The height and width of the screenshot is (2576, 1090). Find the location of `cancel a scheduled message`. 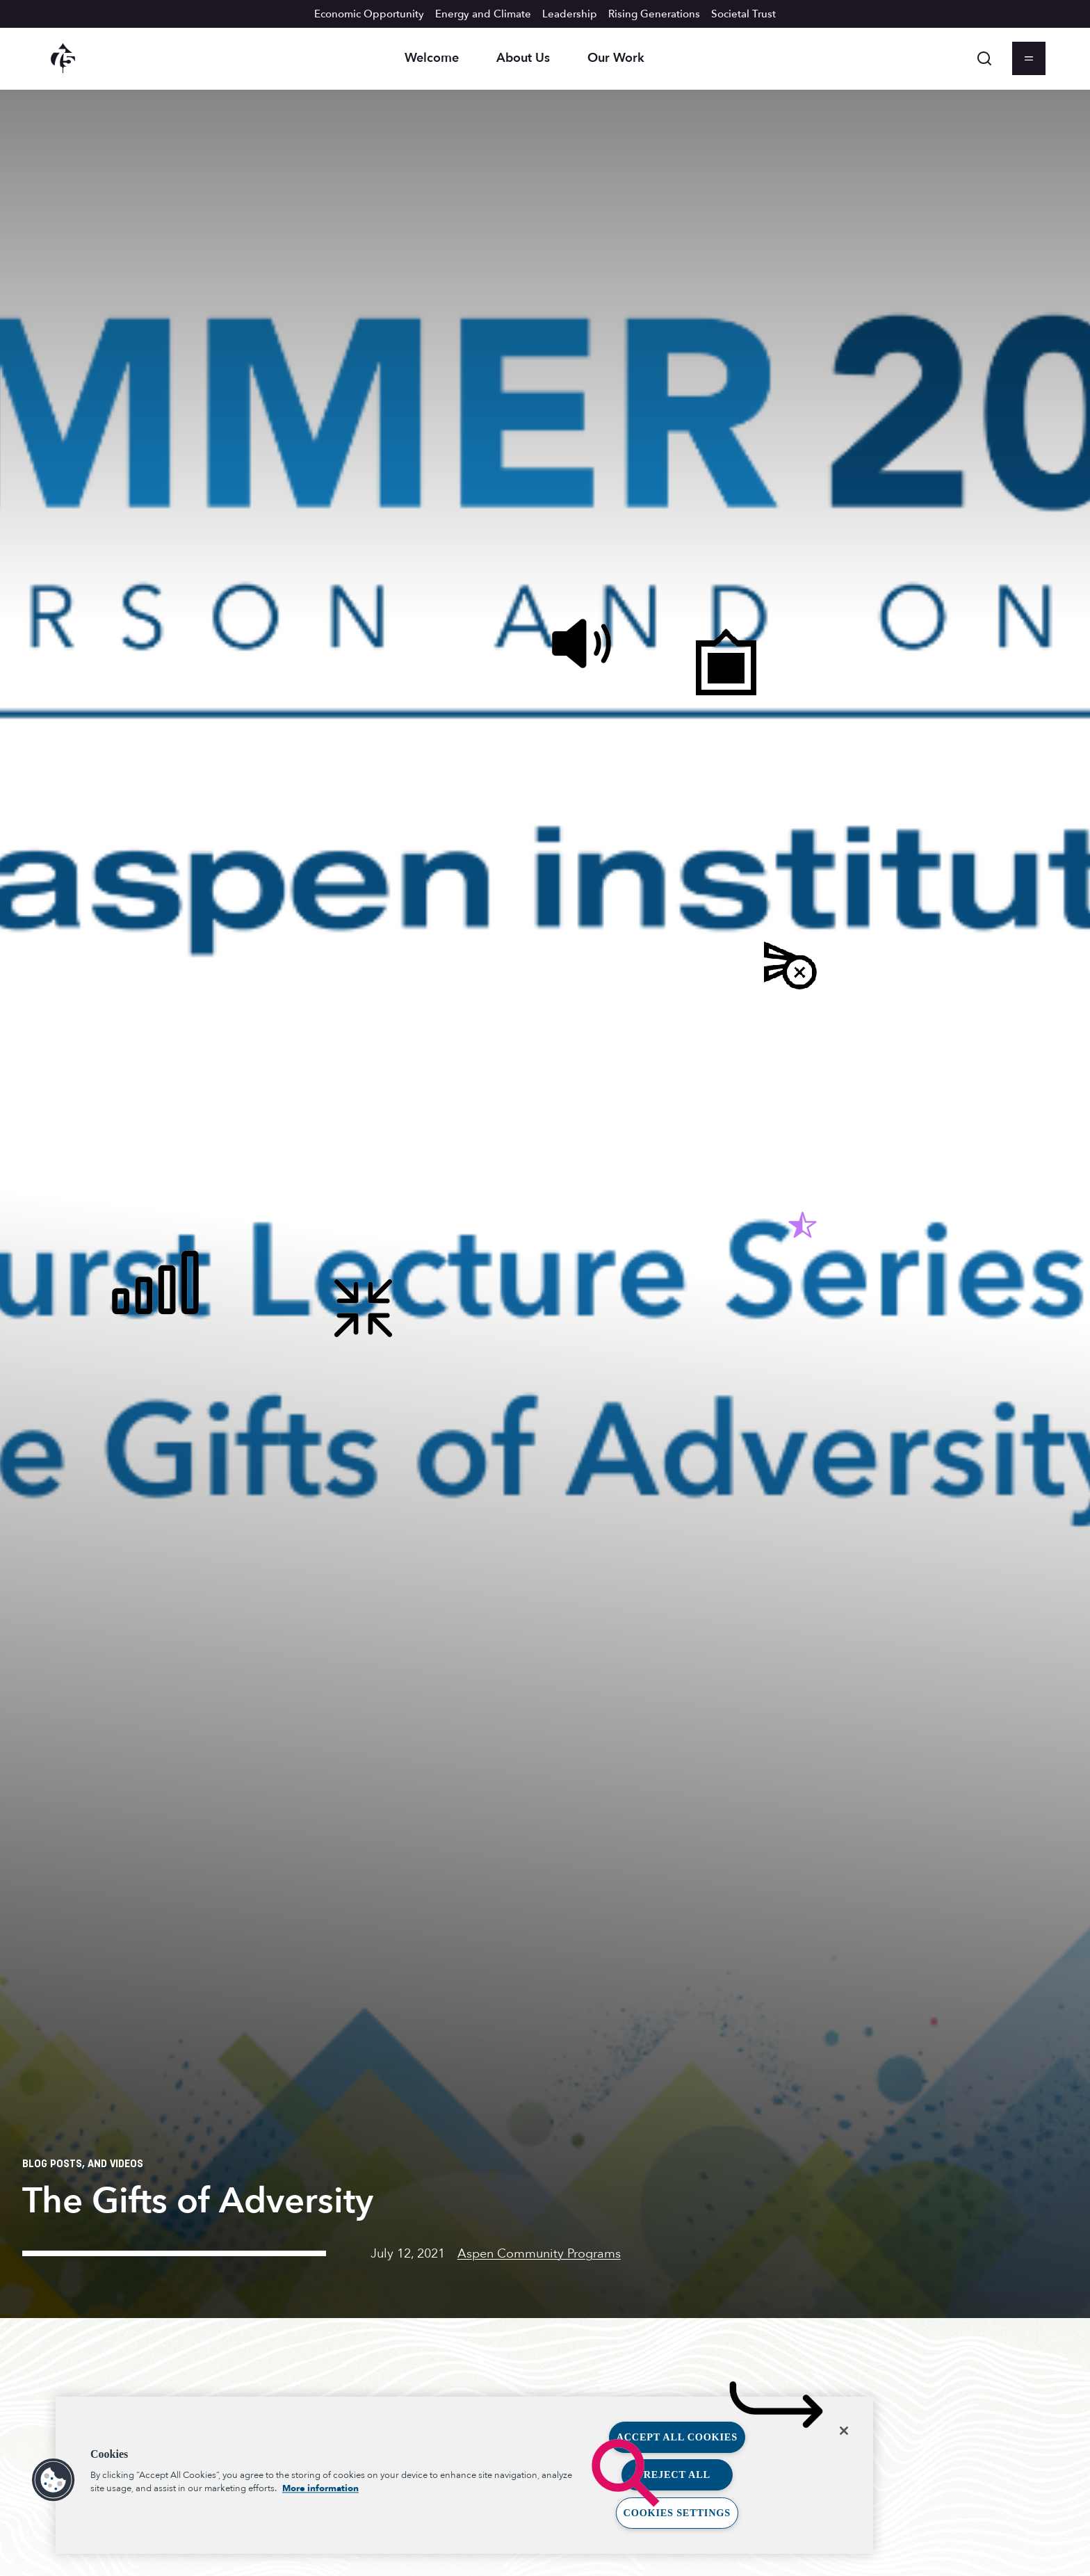

cancel a scheduled message is located at coordinates (789, 962).